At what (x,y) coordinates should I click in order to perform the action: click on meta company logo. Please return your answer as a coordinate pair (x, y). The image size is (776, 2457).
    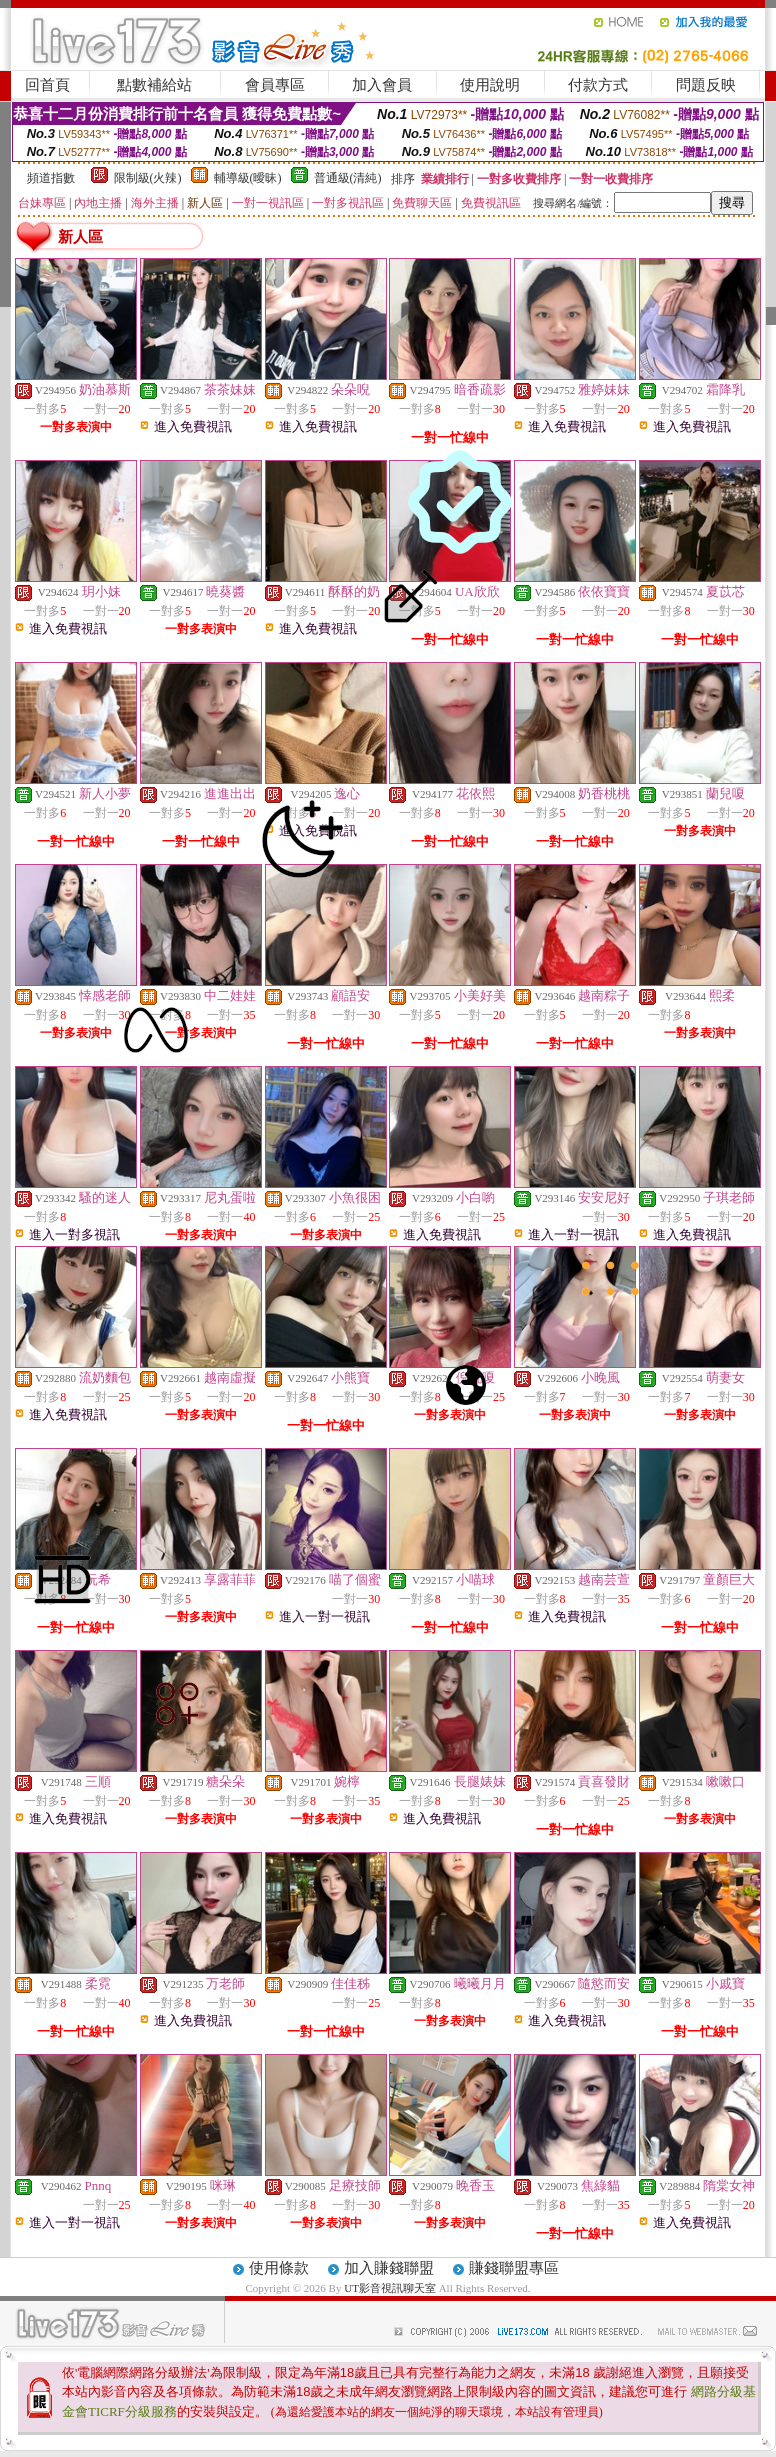
    Looking at the image, I should click on (156, 1030).